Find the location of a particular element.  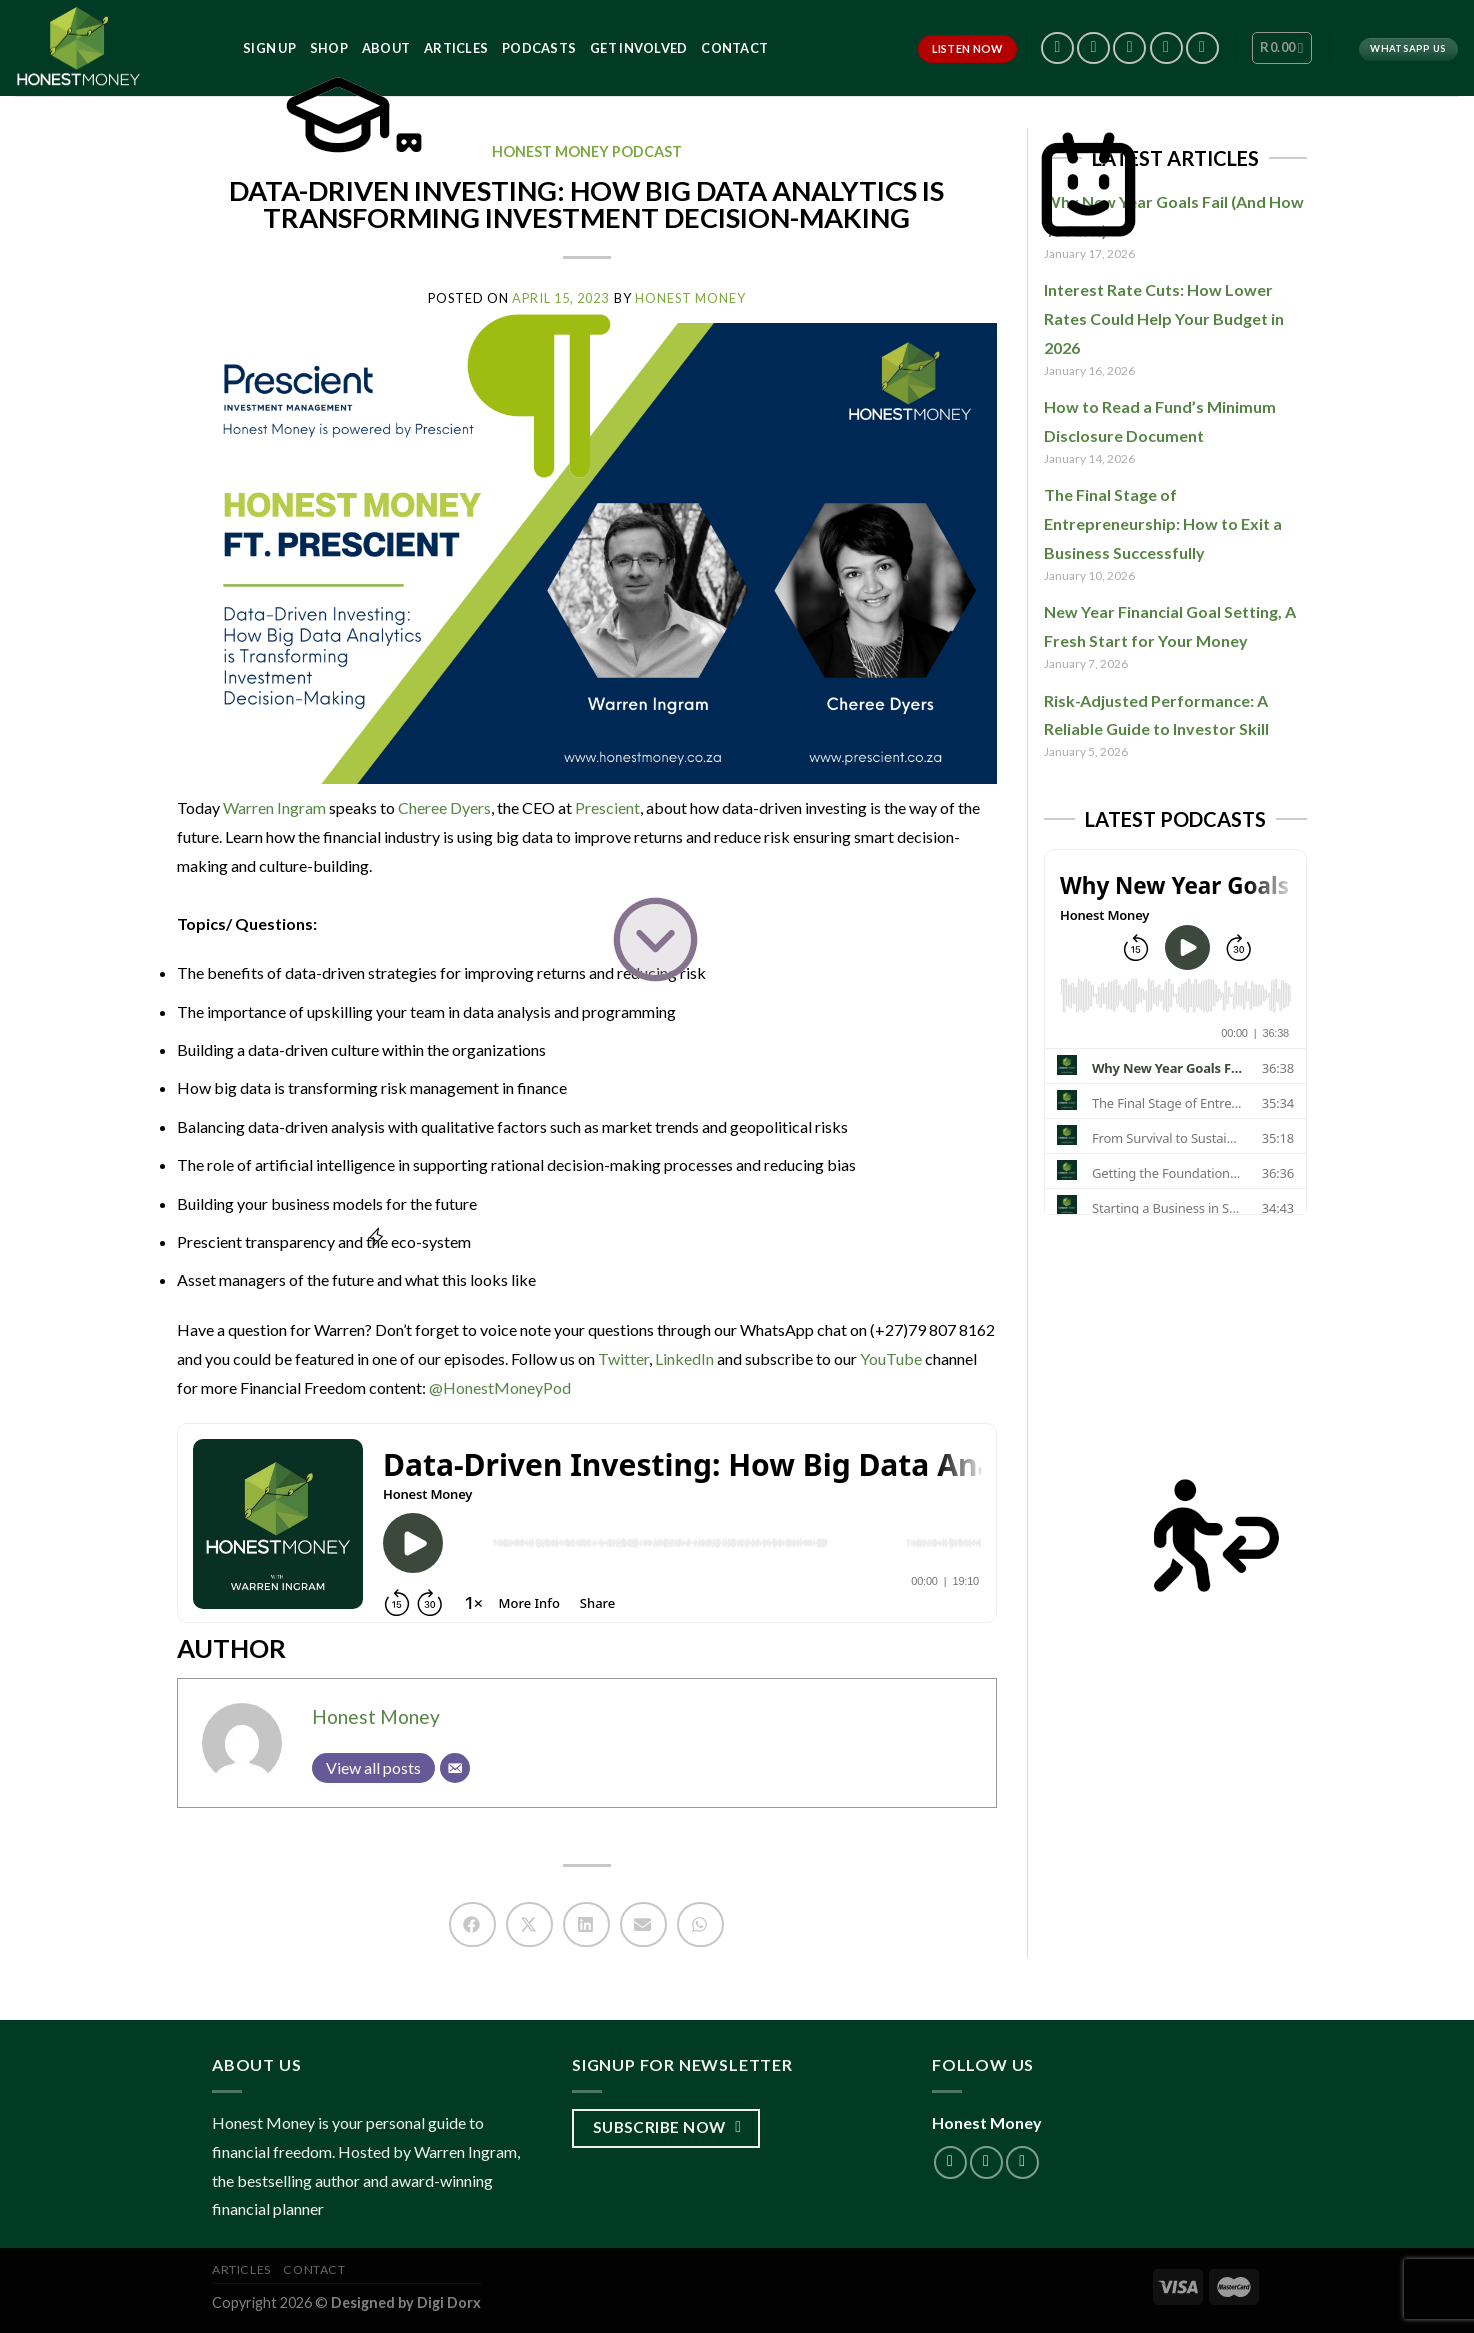

expand dropdown menu or content is located at coordinates (655, 939).